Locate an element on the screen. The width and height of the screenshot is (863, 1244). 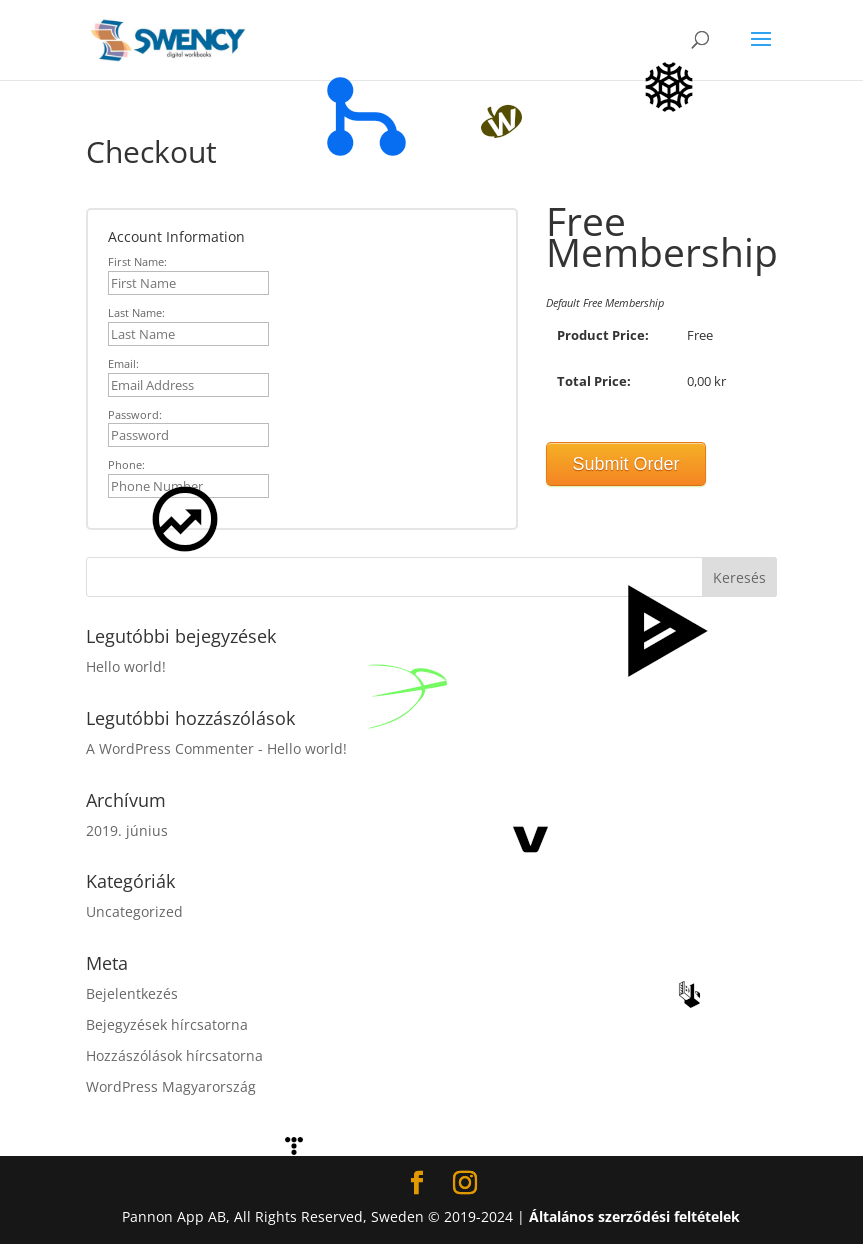
open veed video editing app is located at coordinates (530, 839).